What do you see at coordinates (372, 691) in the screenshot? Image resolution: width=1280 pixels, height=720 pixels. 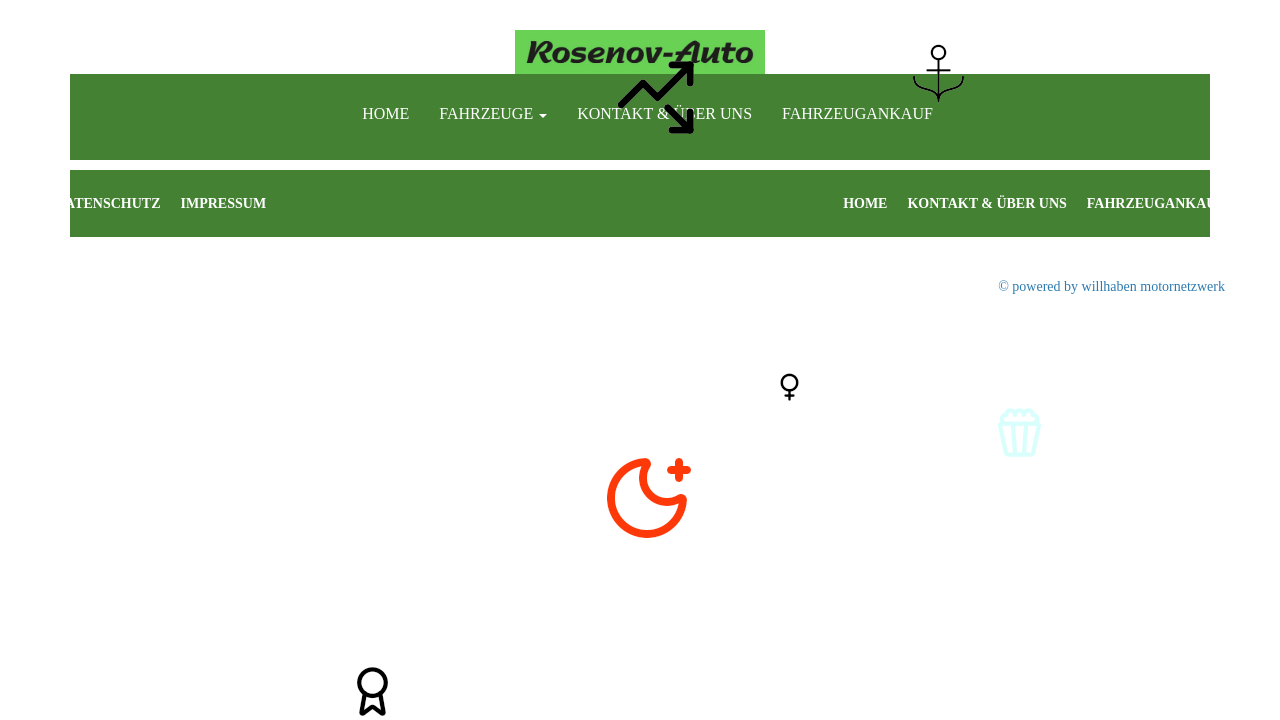 I see `view achievements or awards` at bounding box center [372, 691].